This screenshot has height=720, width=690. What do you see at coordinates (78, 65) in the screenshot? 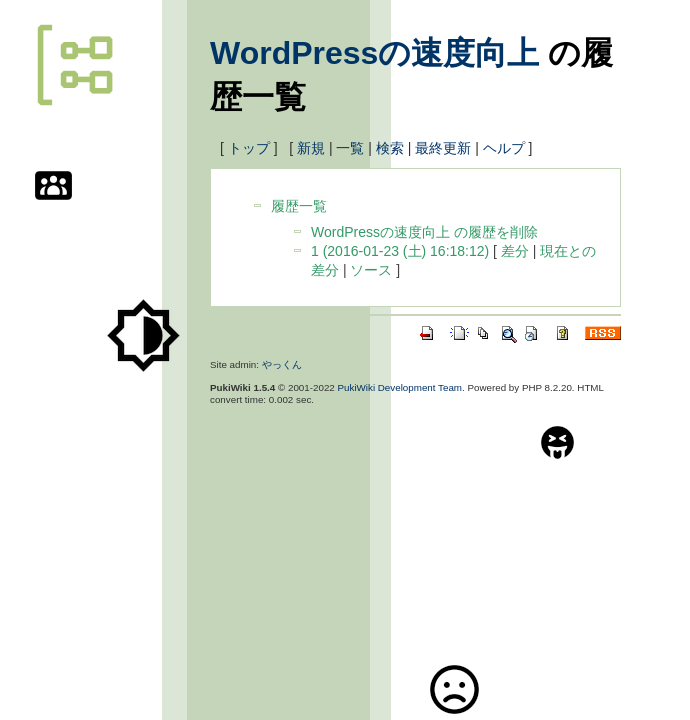
I see `group code references by their type` at bounding box center [78, 65].